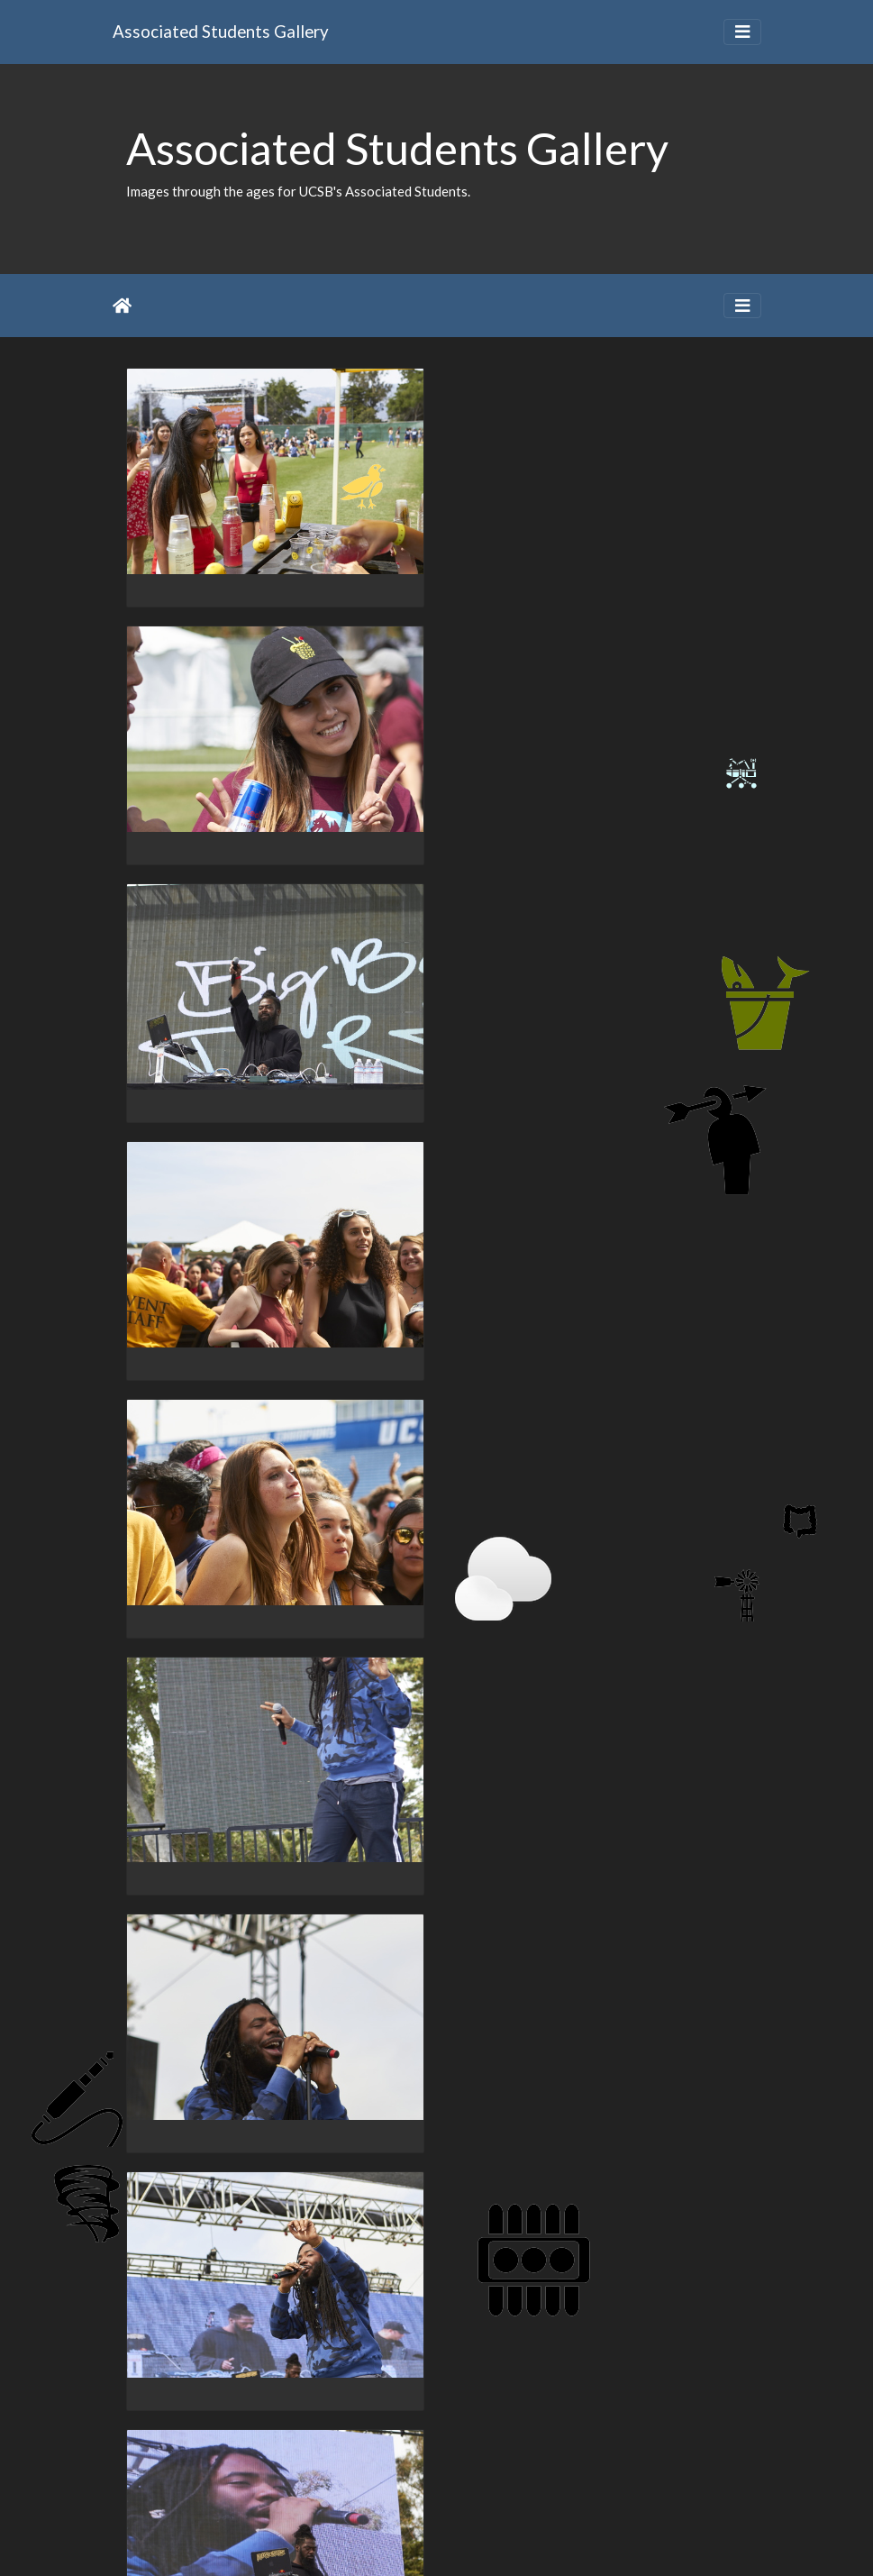 This screenshot has height=2576, width=873. What do you see at coordinates (87, 2204) in the screenshot?
I see `indicates severe weather alert or tornado warning` at bounding box center [87, 2204].